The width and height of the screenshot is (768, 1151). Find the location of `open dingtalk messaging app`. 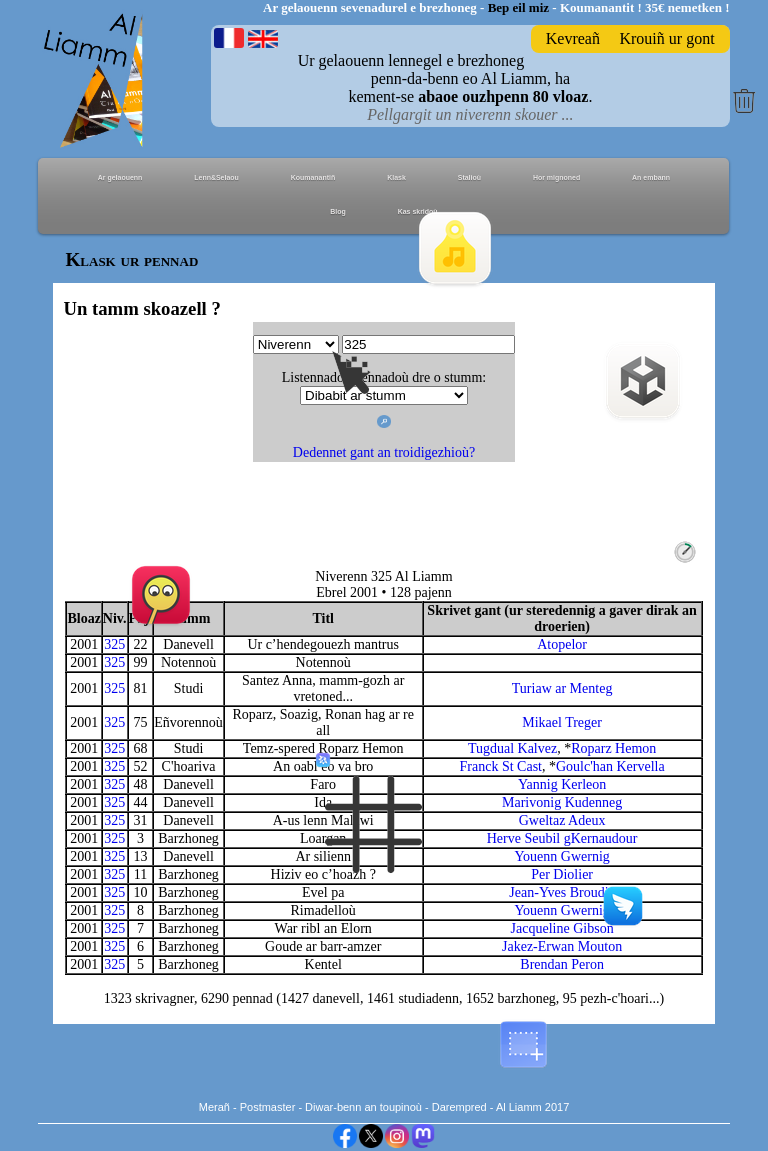

open dingtalk messaging app is located at coordinates (623, 906).